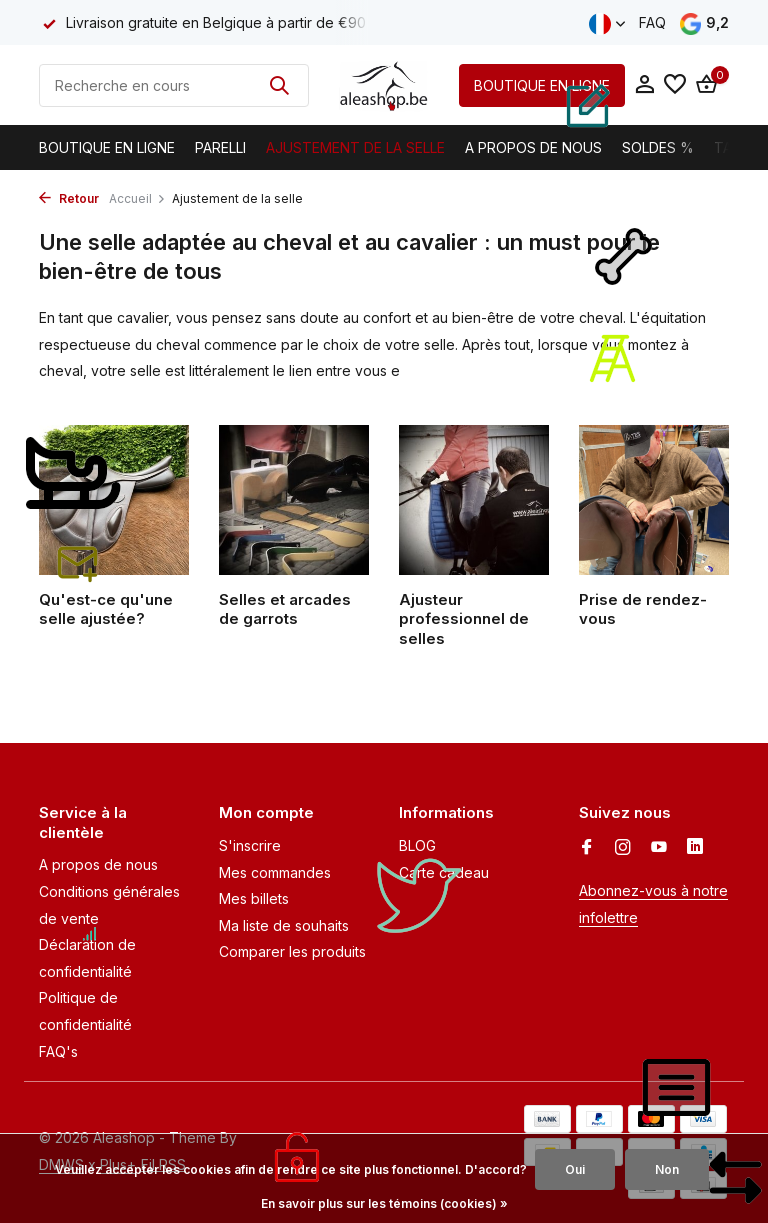 The width and height of the screenshot is (768, 1223). Describe the element at coordinates (735, 1177) in the screenshot. I see `resize or adjust width horizontally` at that location.